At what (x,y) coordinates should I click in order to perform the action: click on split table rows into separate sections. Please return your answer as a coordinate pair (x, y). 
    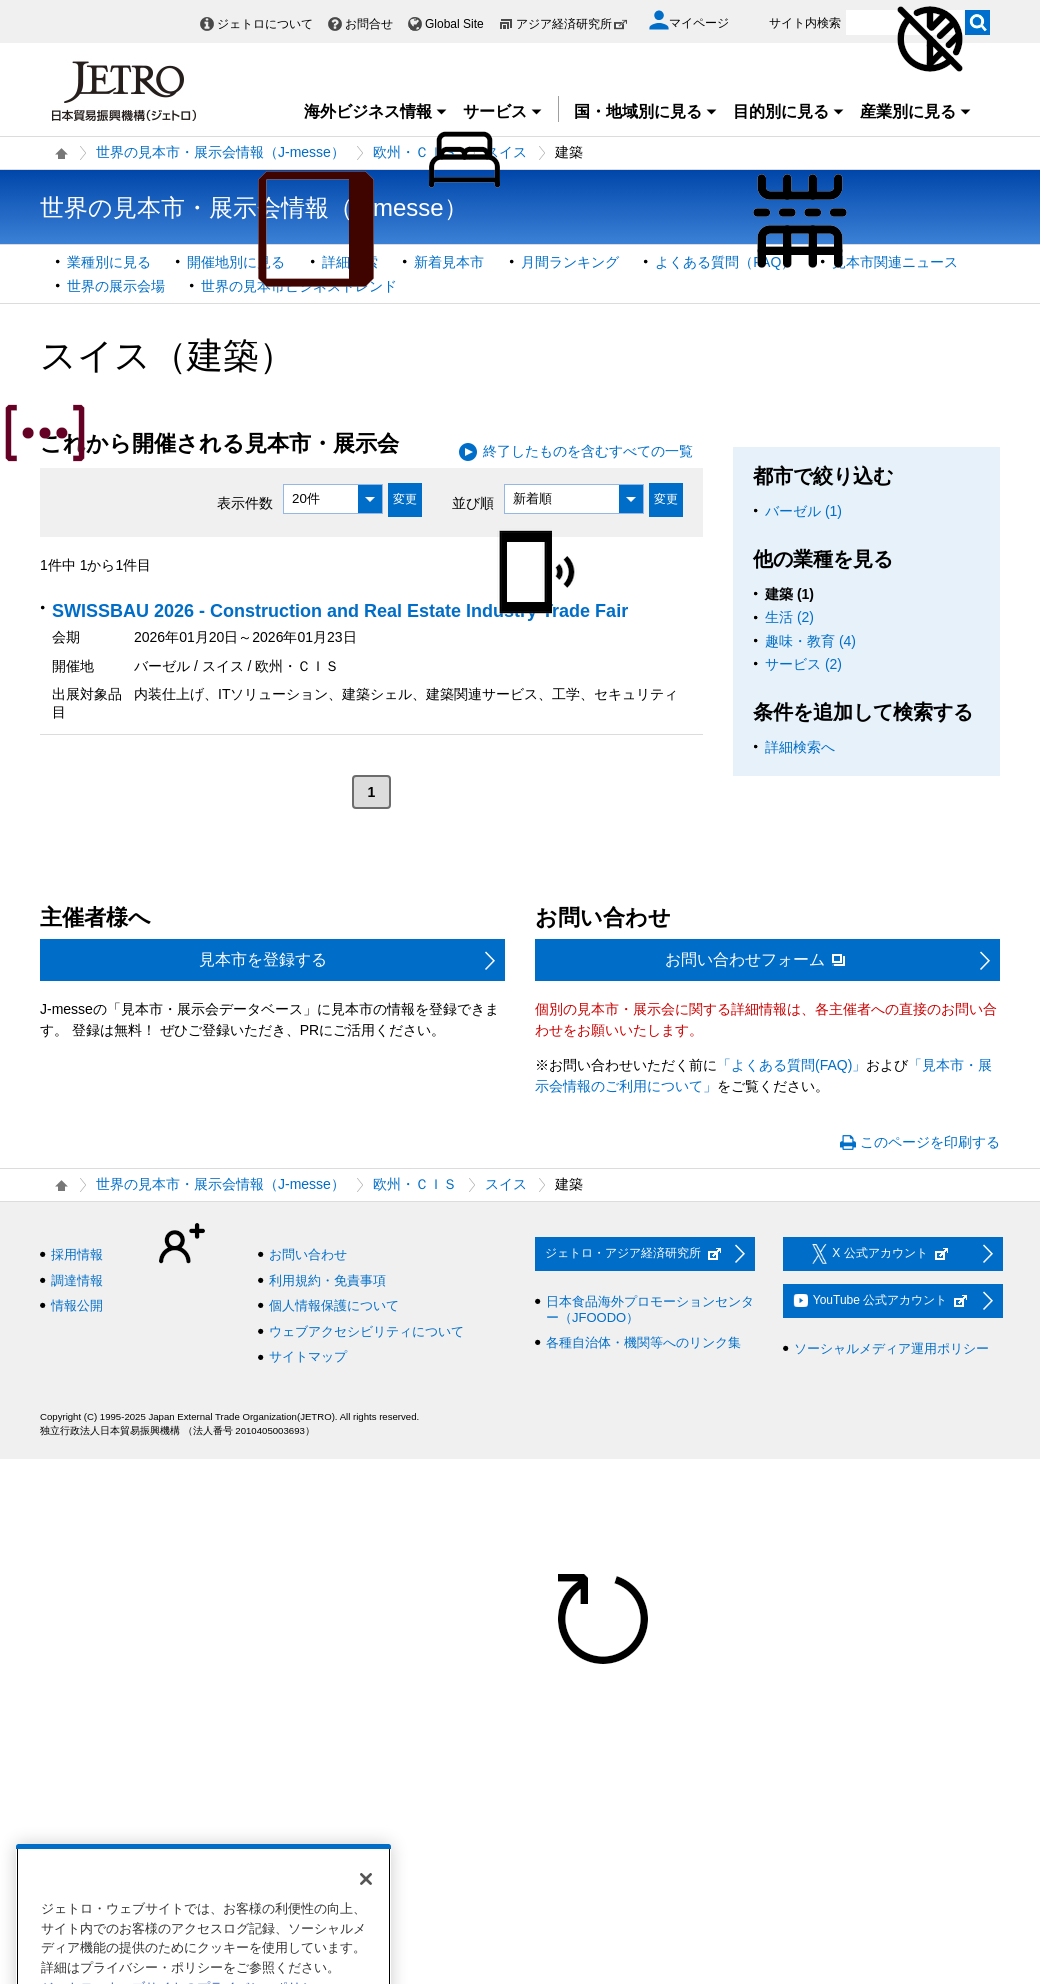
    Looking at the image, I should click on (800, 221).